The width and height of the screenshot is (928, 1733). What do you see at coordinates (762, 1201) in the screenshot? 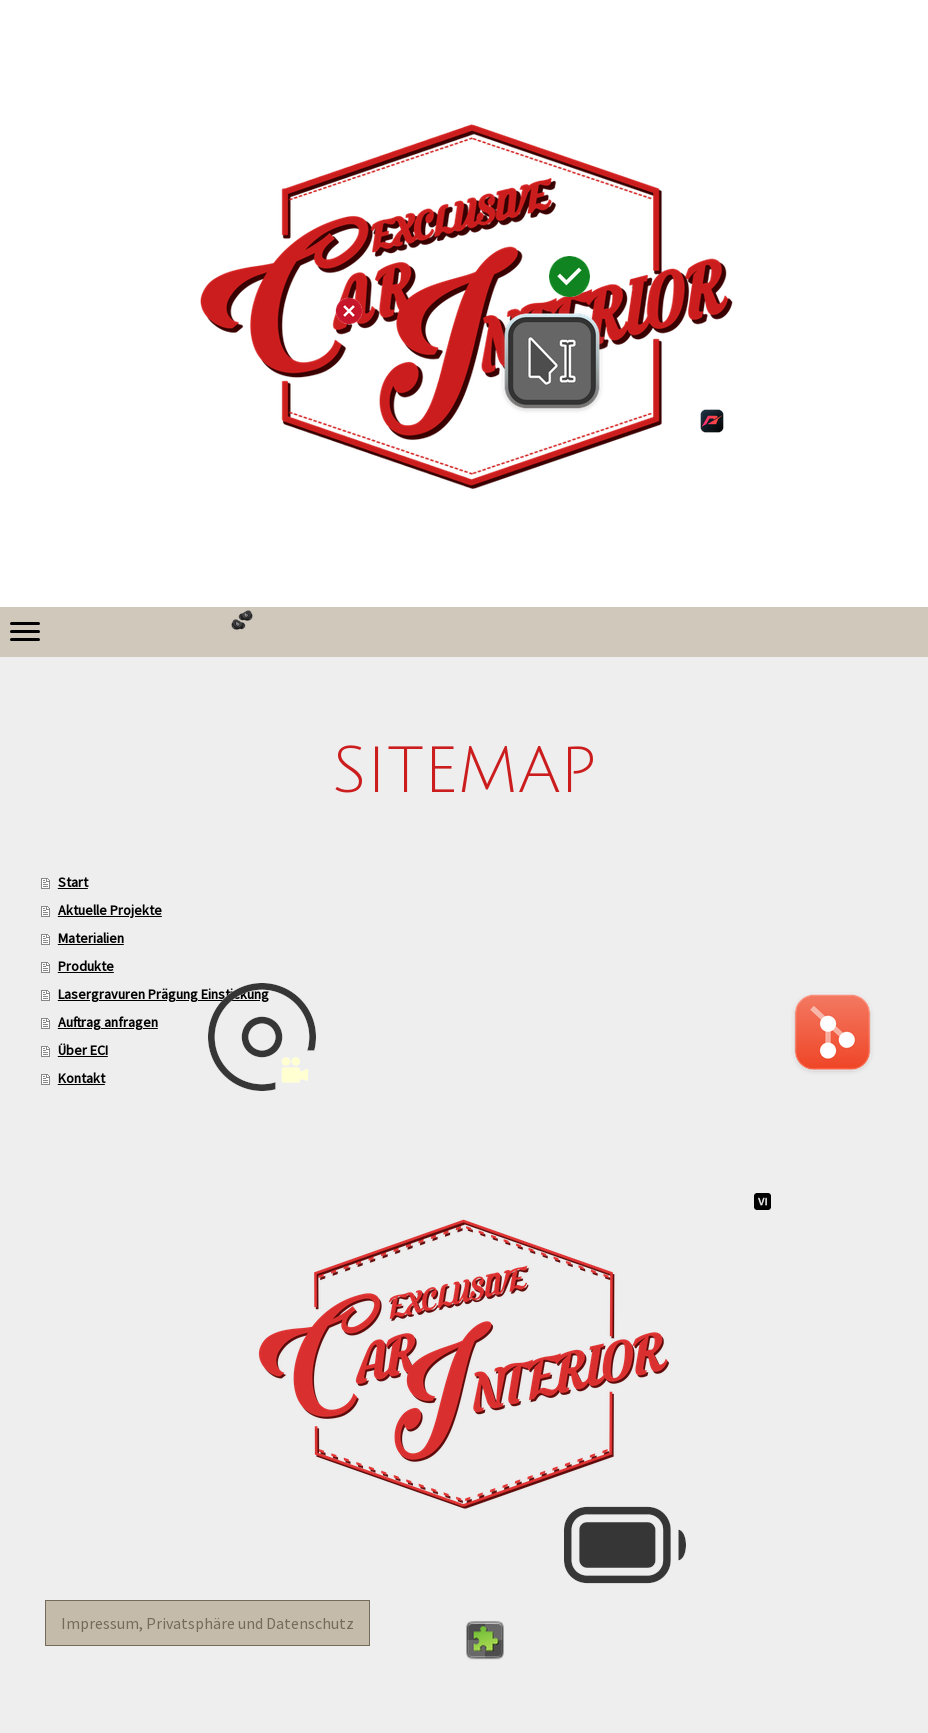
I see `switch to vietnamese keyboard input method` at bounding box center [762, 1201].